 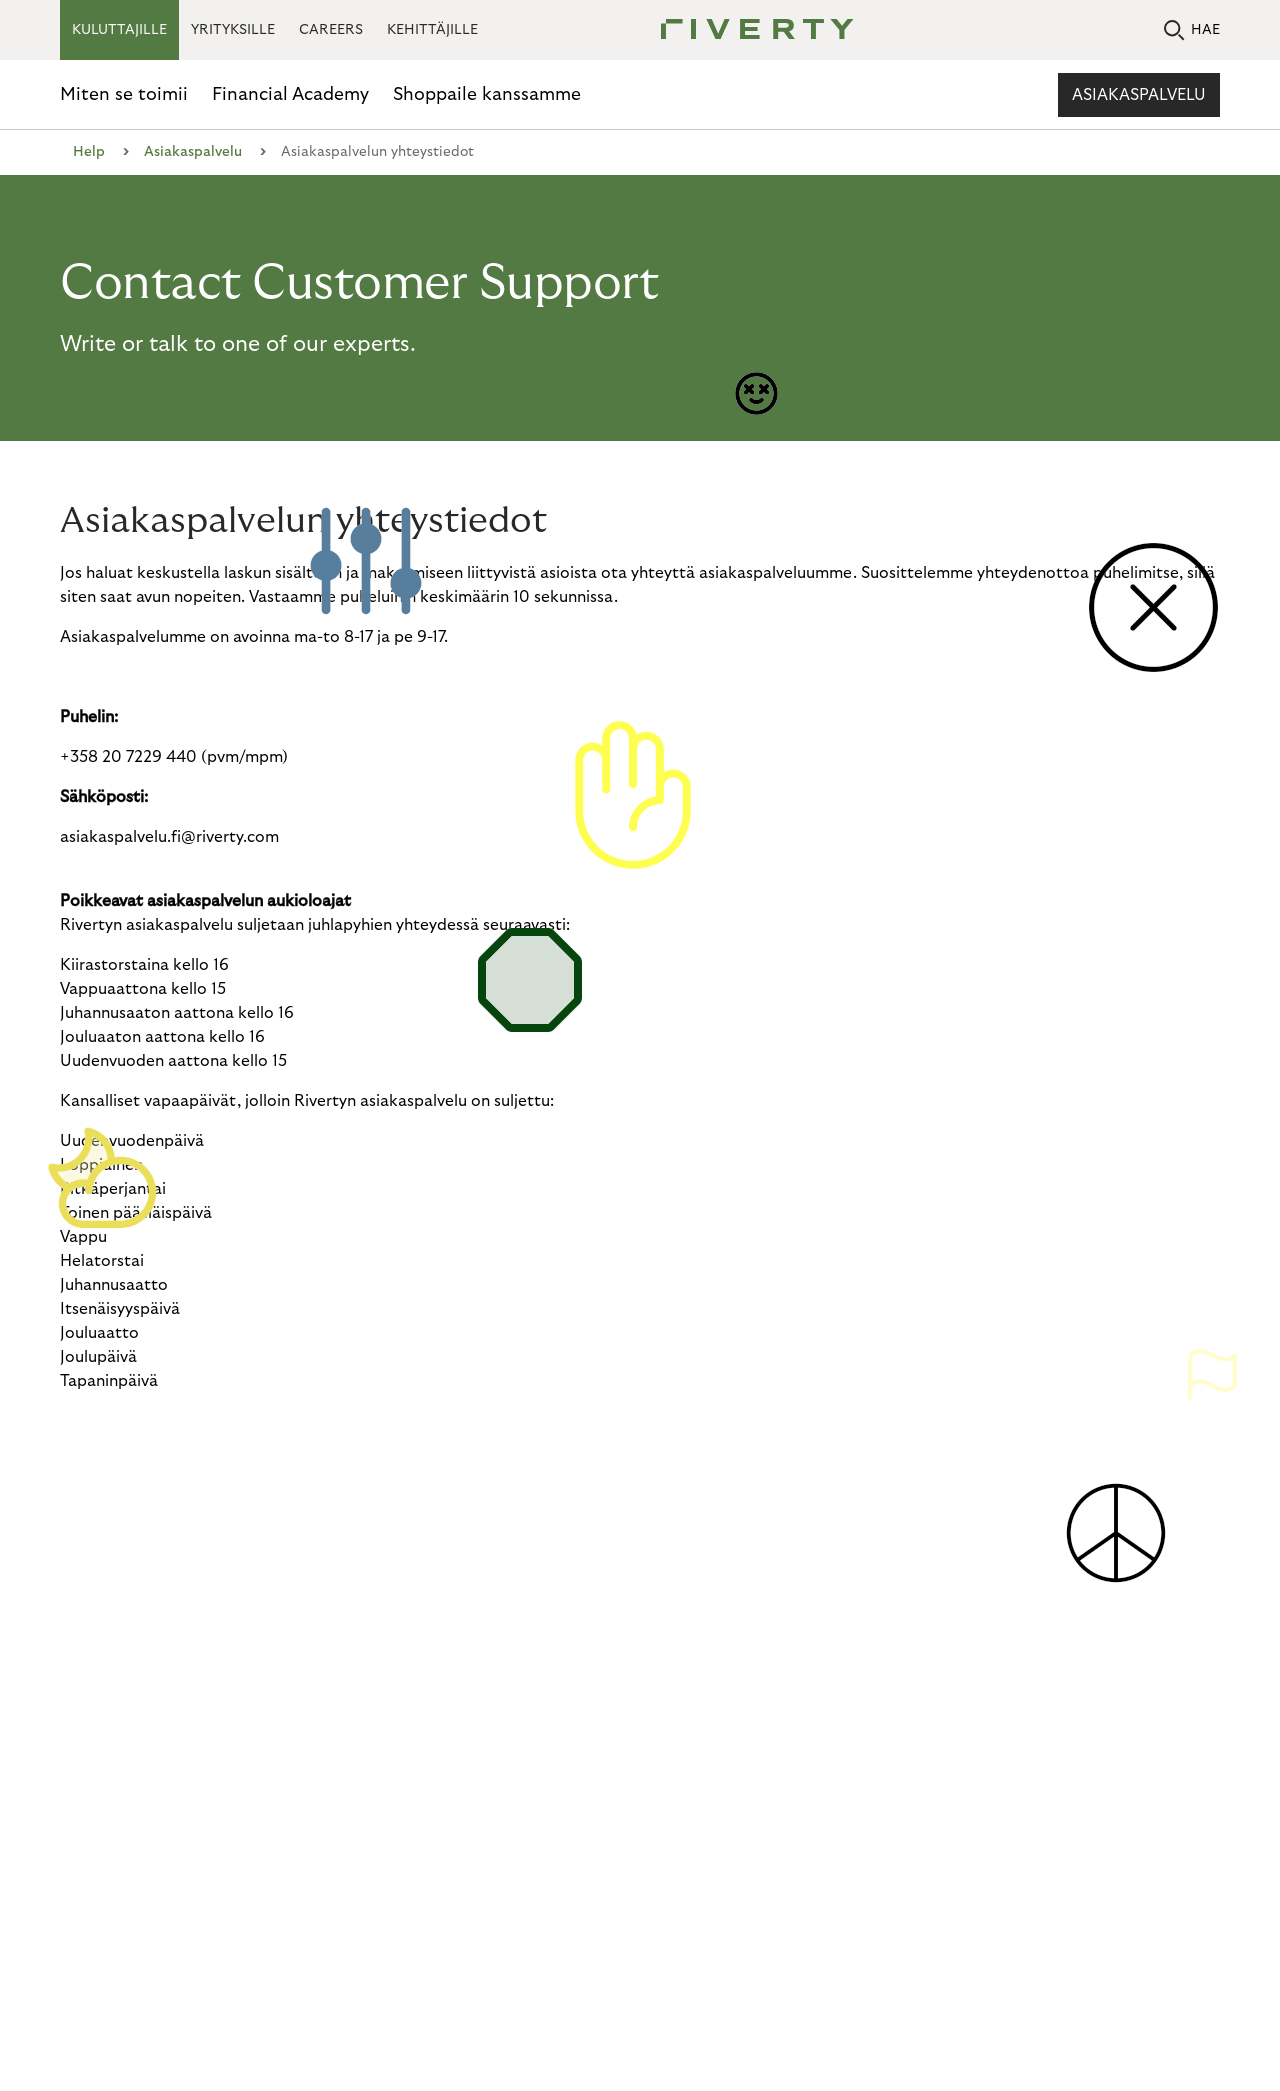 I want to click on stop or pause an action, so click(x=633, y=795).